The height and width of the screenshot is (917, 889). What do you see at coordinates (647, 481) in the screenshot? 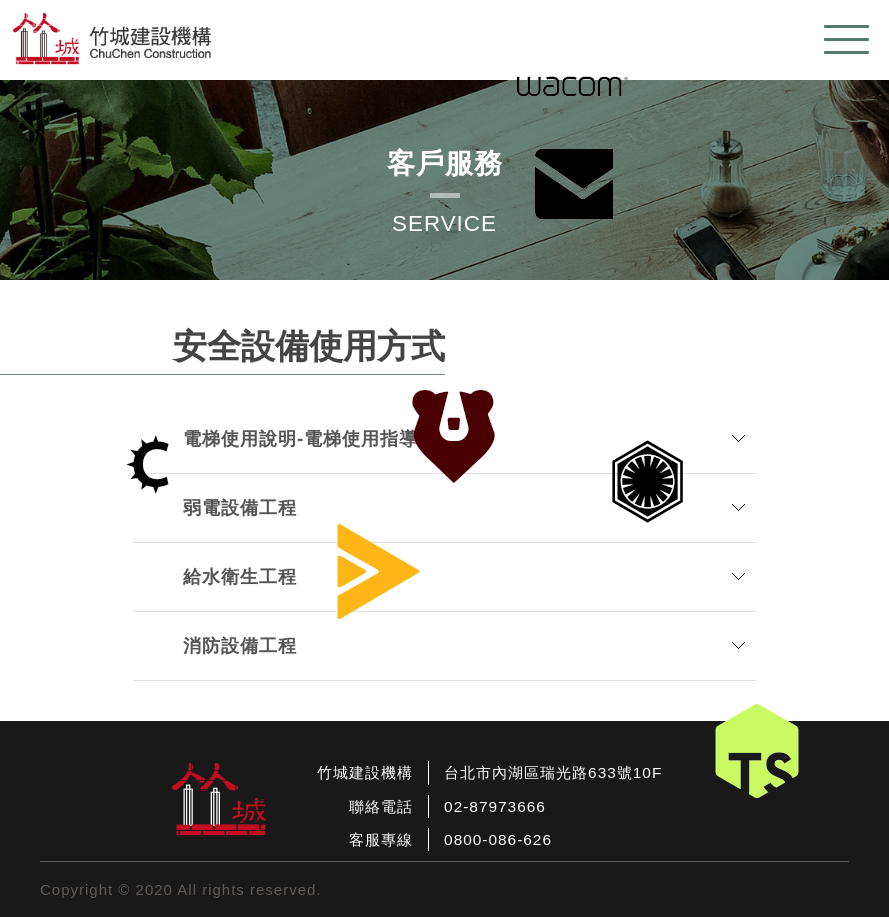
I see `First Order logo from Star Wars franchise` at bounding box center [647, 481].